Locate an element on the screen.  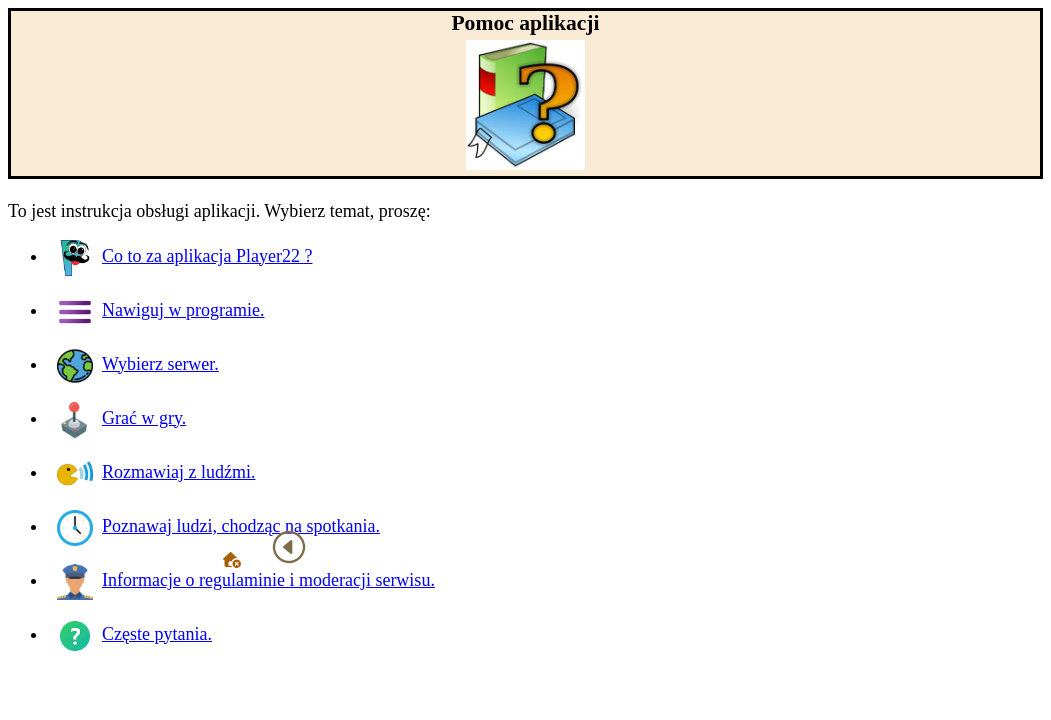
go back to the previous screen is located at coordinates (289, 547).